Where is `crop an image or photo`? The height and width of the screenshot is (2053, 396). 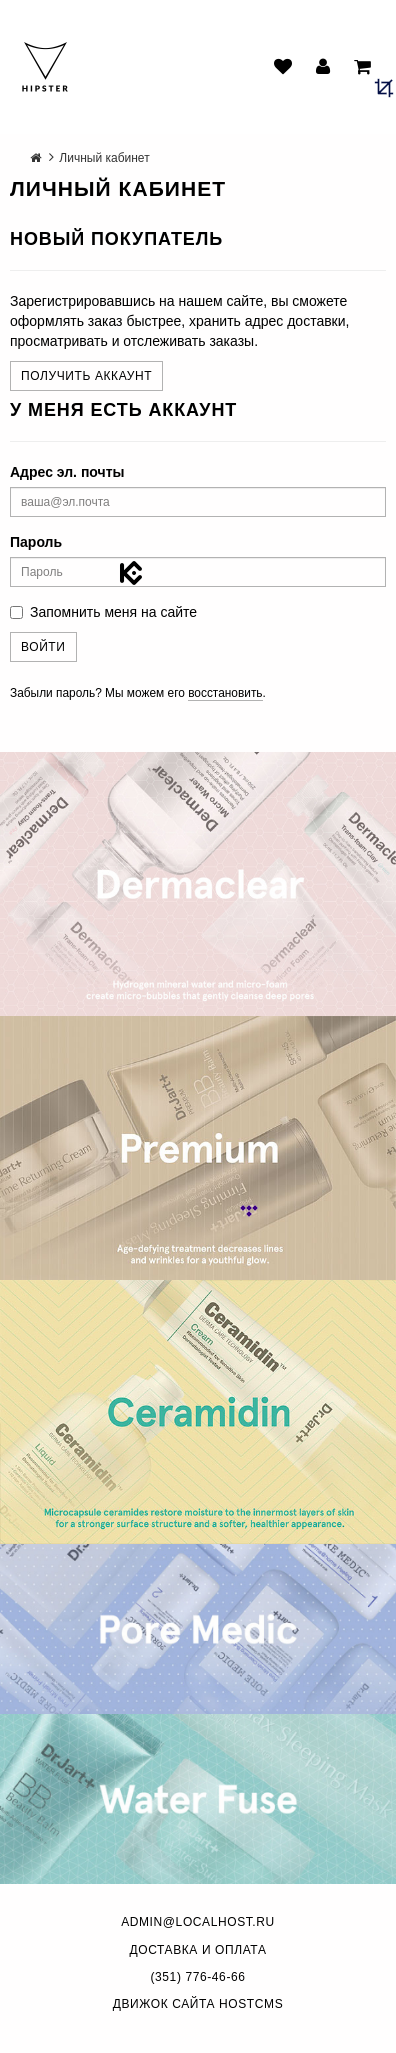 crop an image or photo is located at coordinates (384, 88).